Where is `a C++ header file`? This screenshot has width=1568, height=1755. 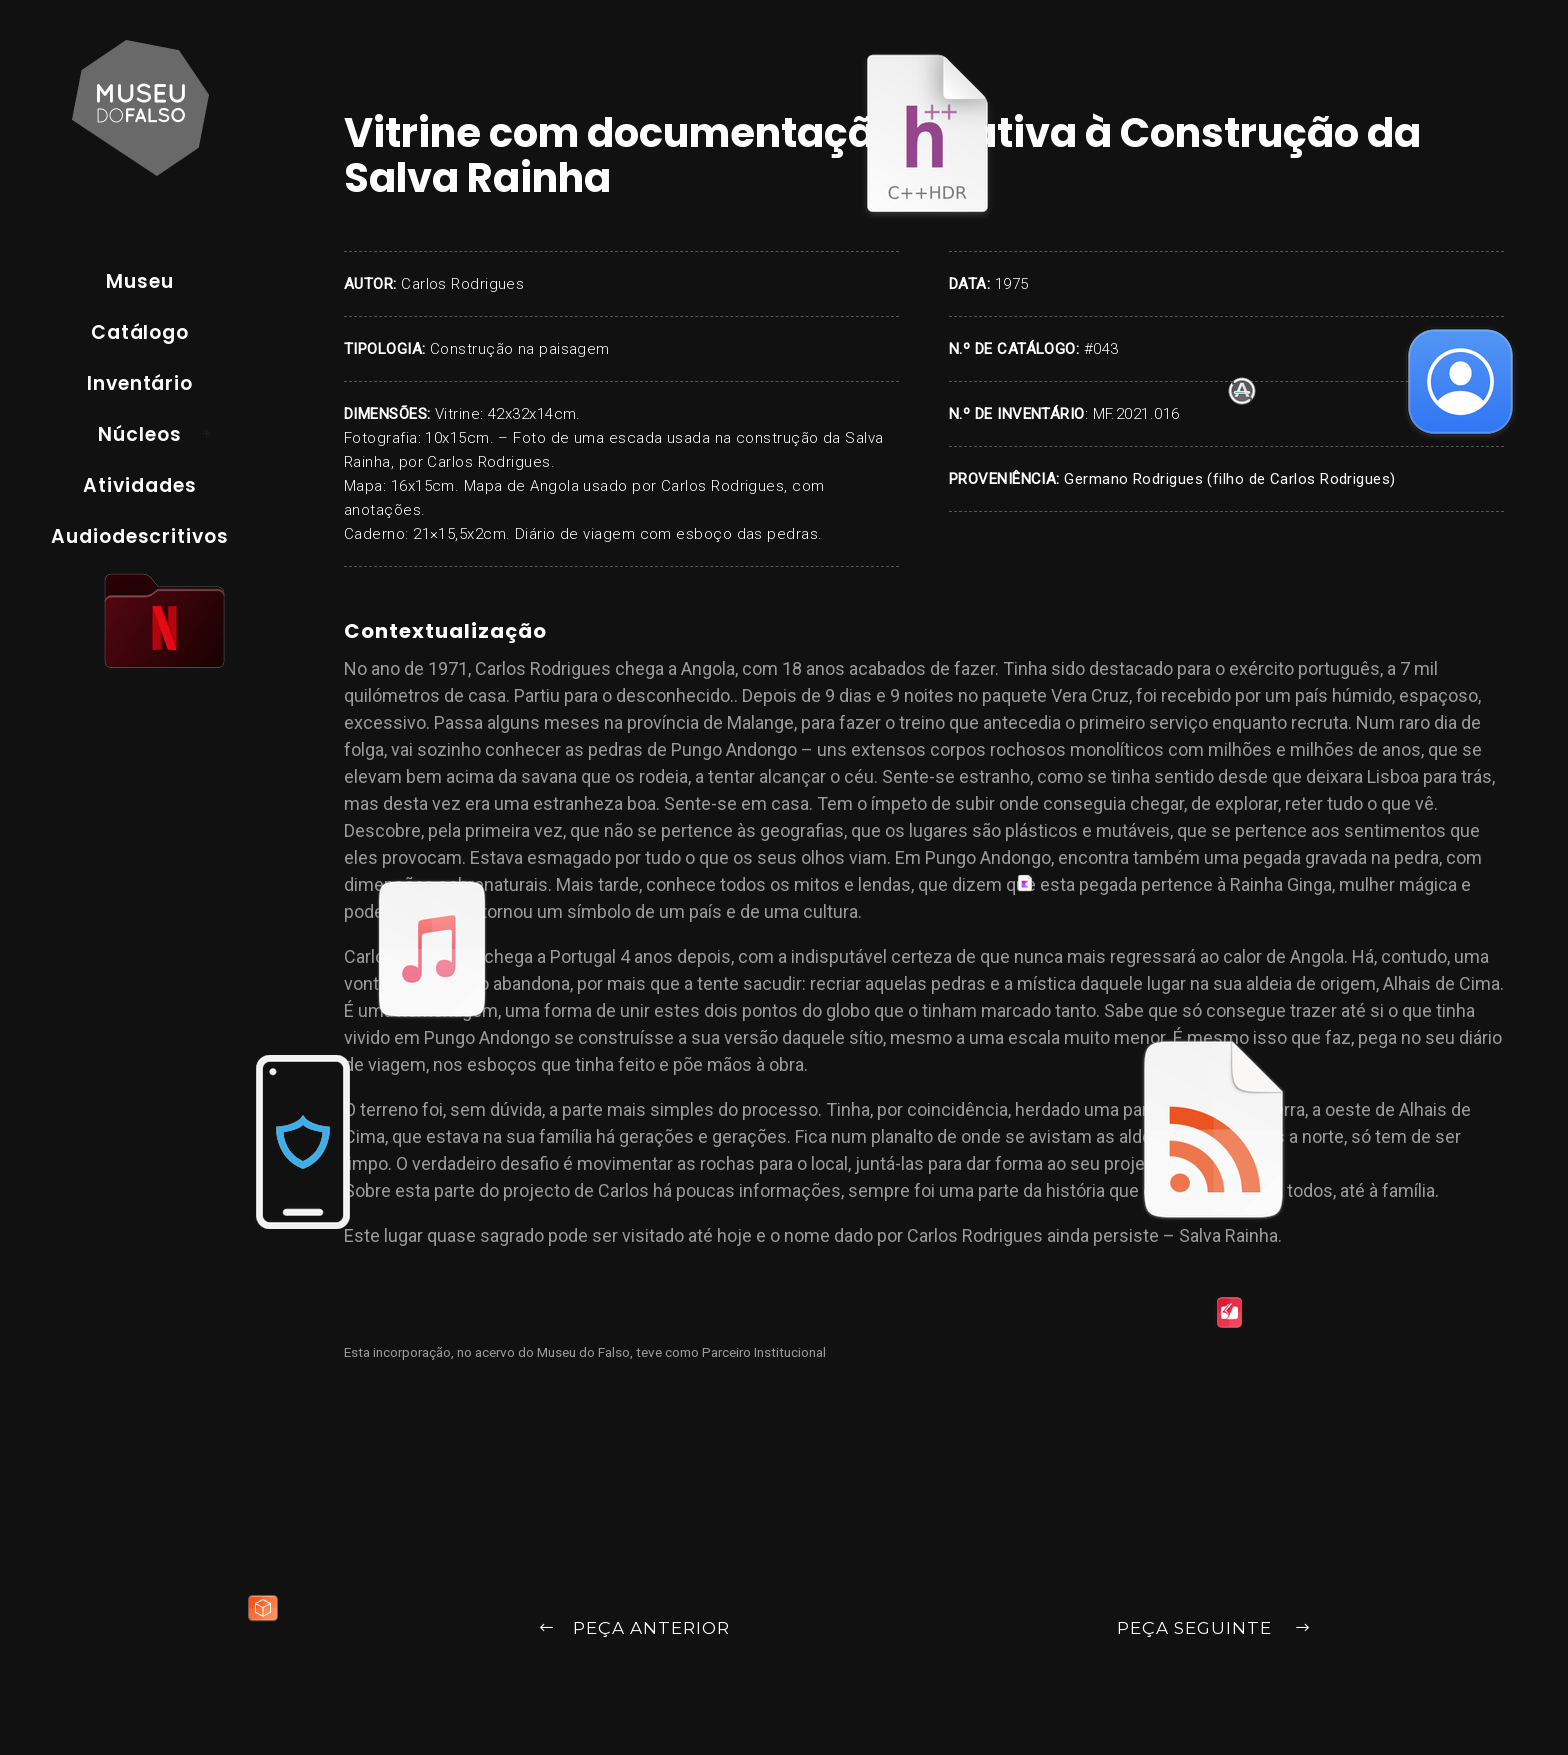 a C++ header file is located at coordinates (927, 136).